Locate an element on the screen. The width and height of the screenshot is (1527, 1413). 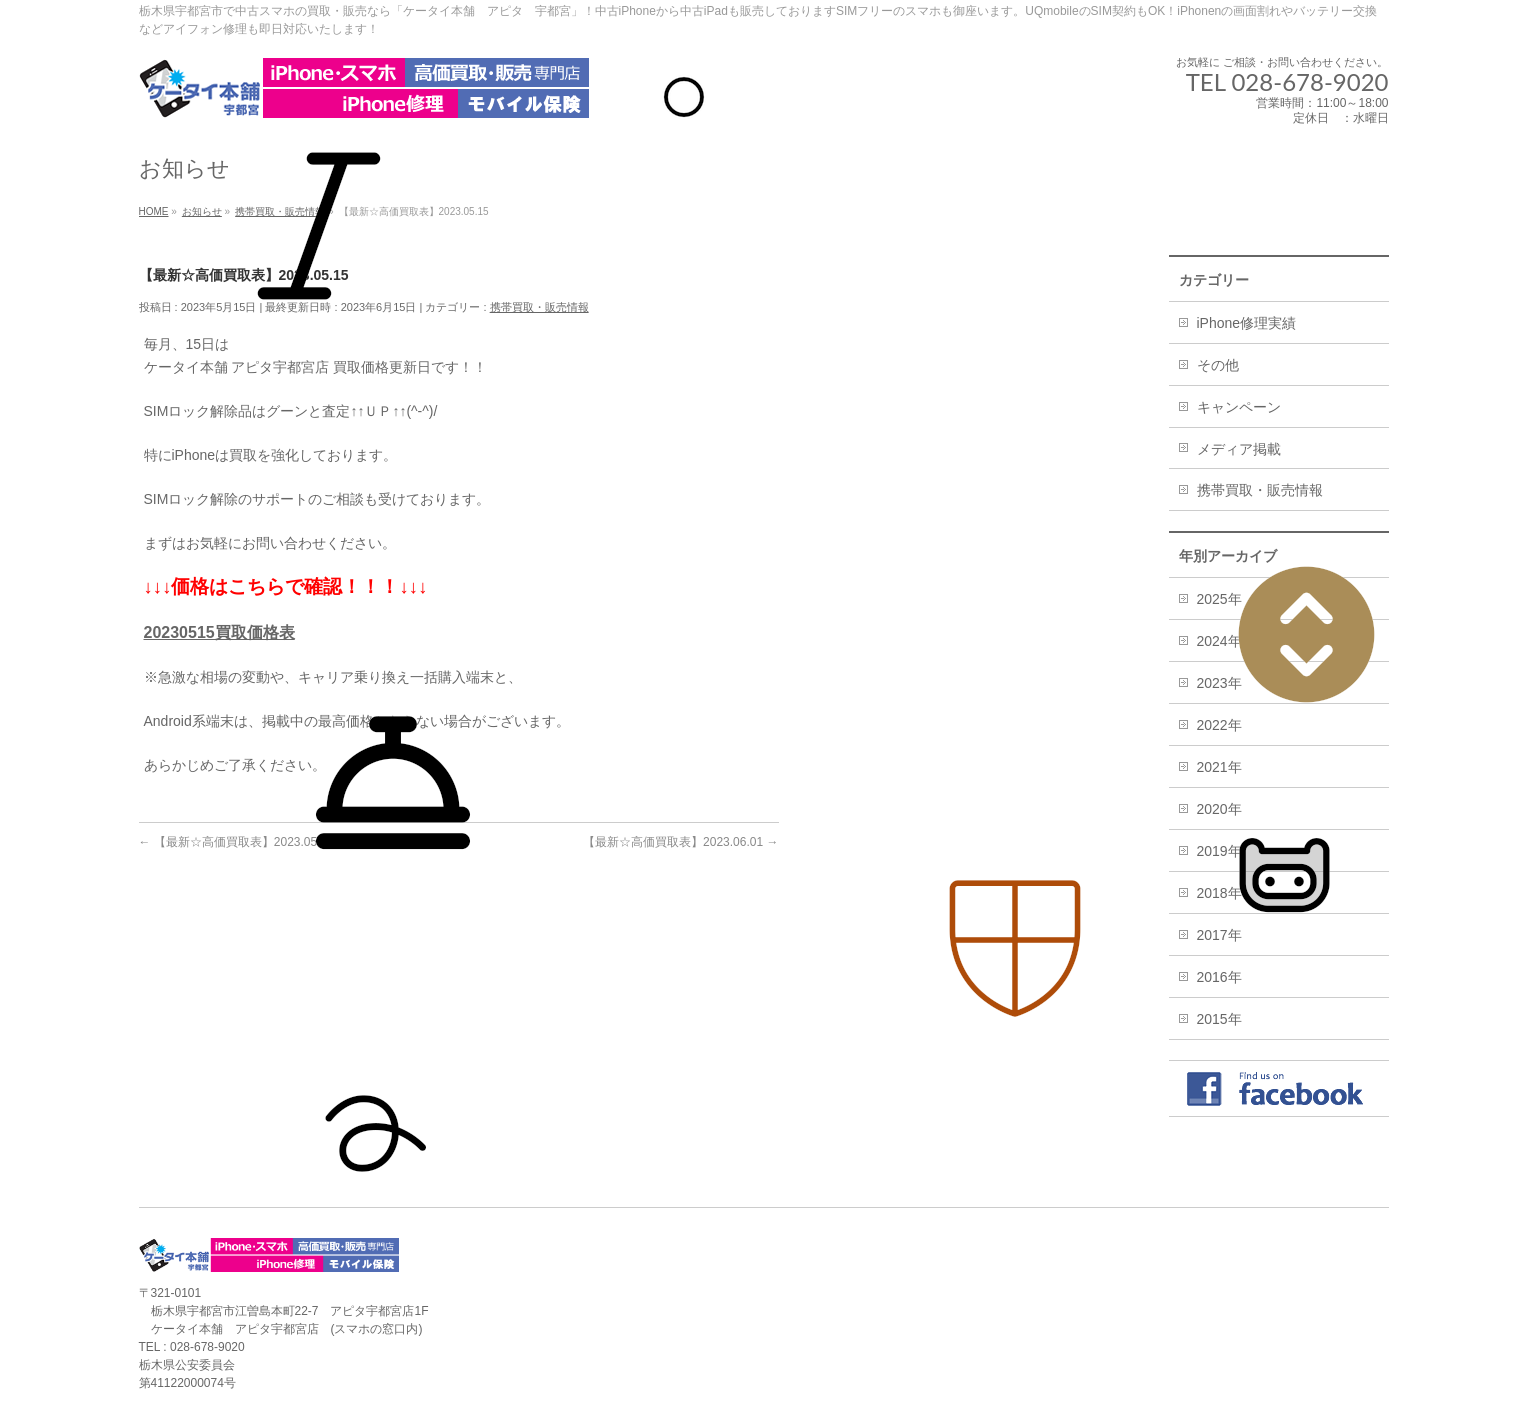
toggle freehand drawing or scribble mode is located at coordinates (370, 1133).